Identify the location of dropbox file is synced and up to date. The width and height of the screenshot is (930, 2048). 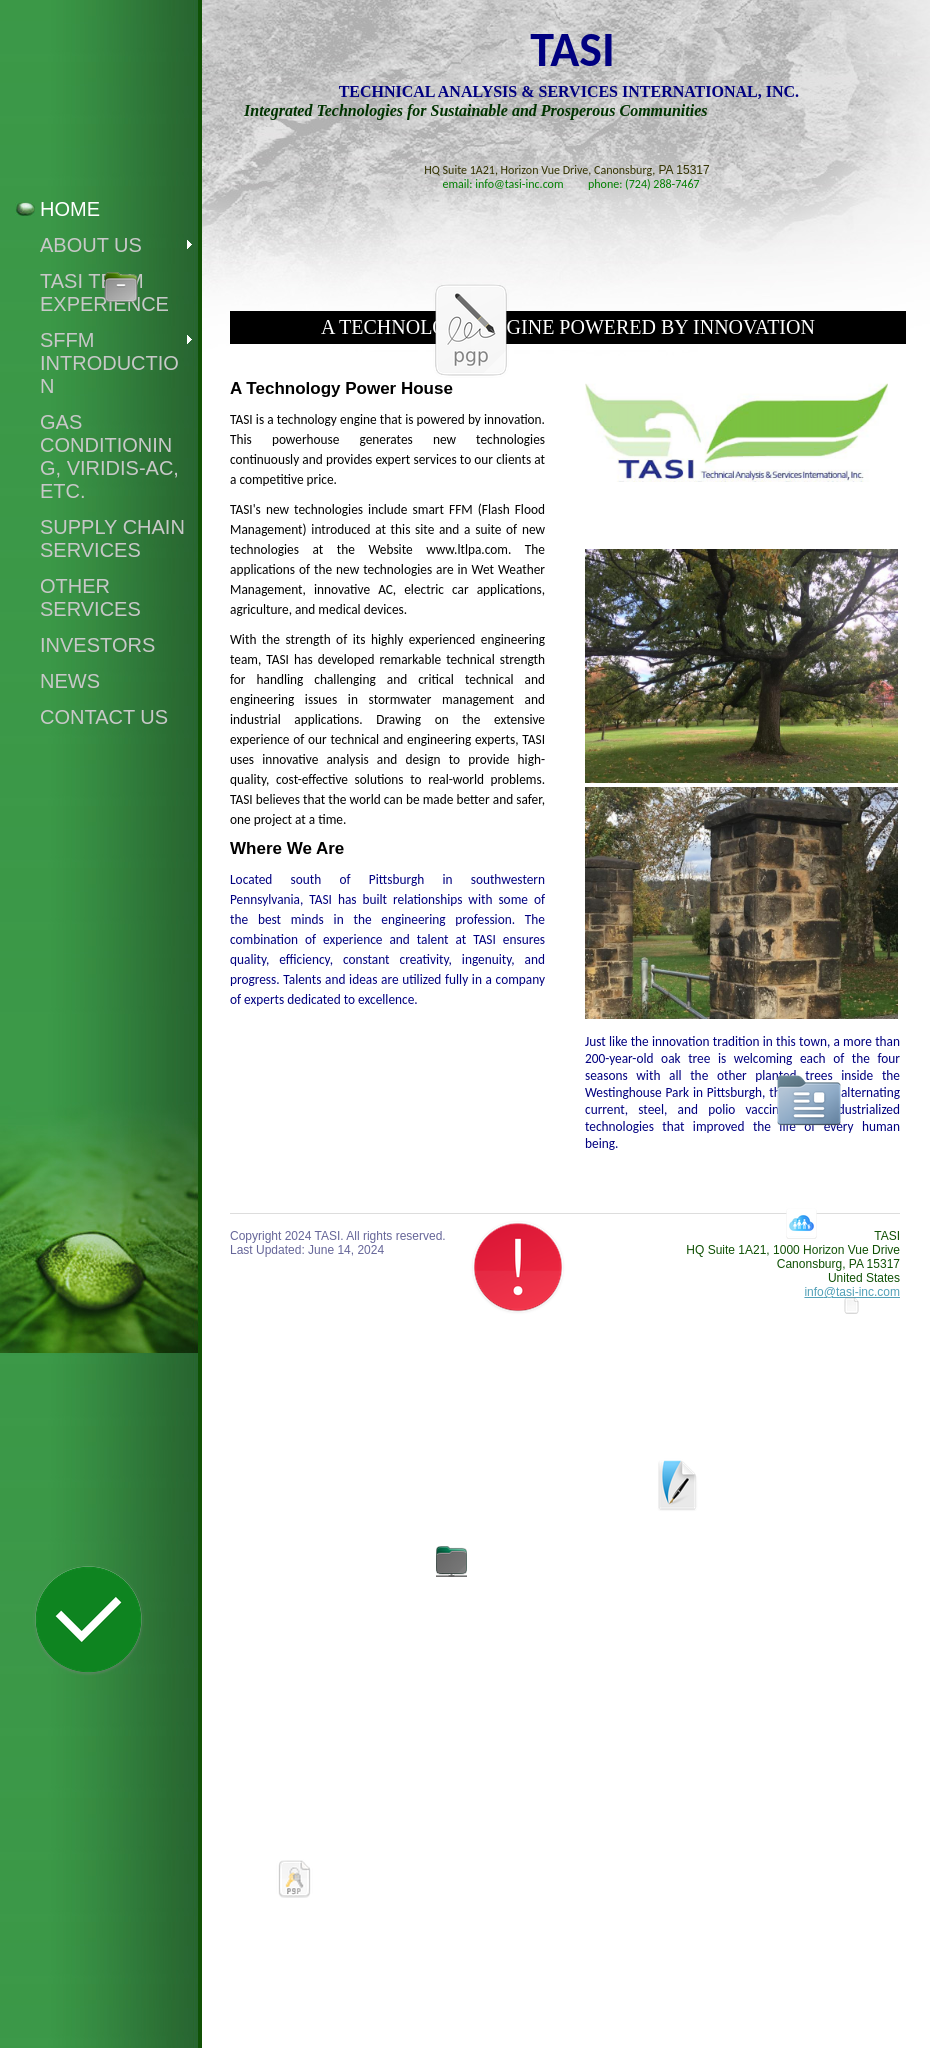
(88, 1619).